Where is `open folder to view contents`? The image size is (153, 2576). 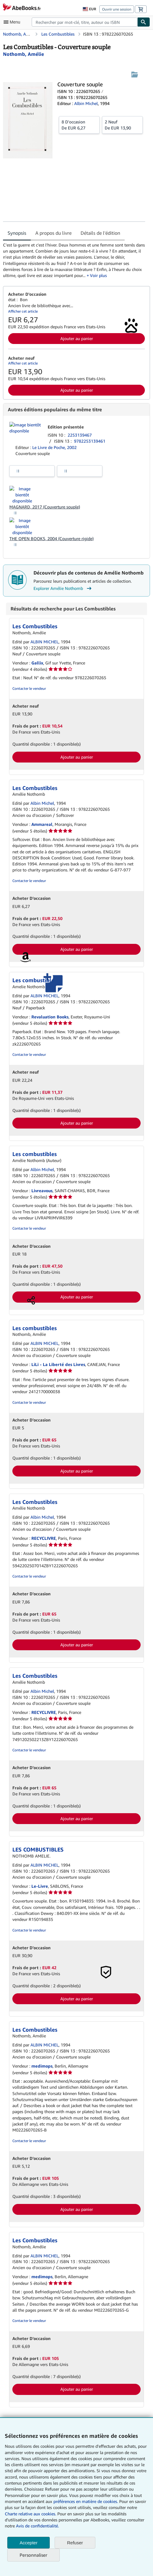
open folder to view contents is located at coordinates (135, 75).